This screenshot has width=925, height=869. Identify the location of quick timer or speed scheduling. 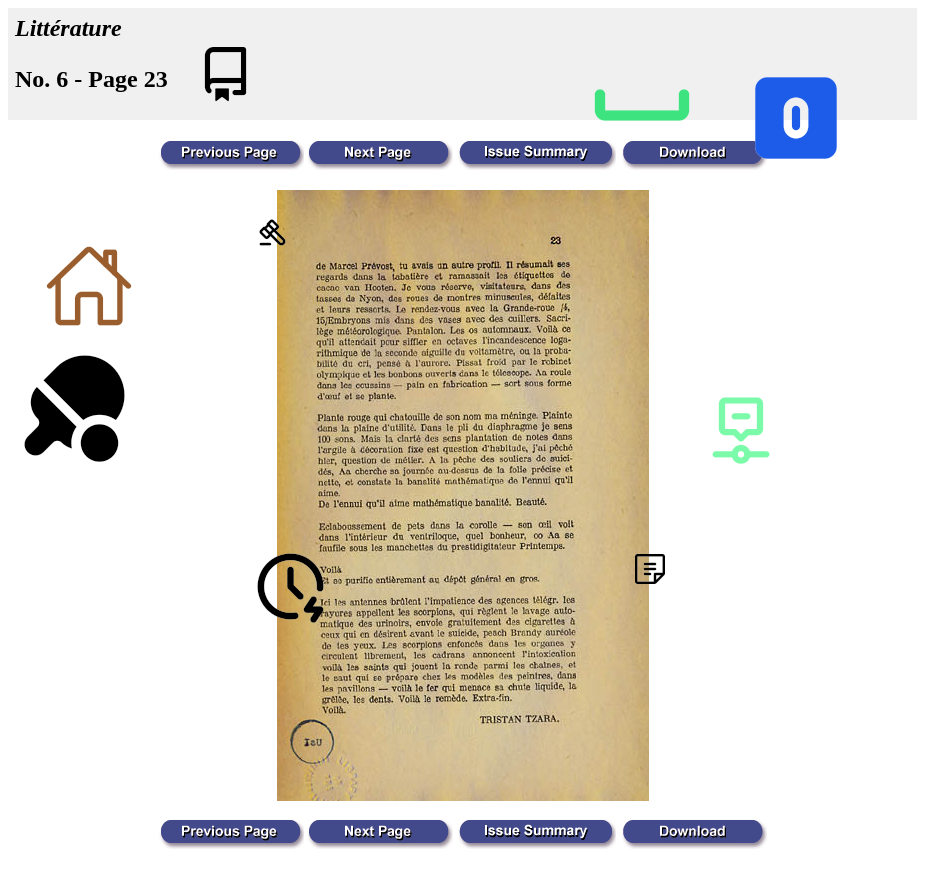
(290, 586).